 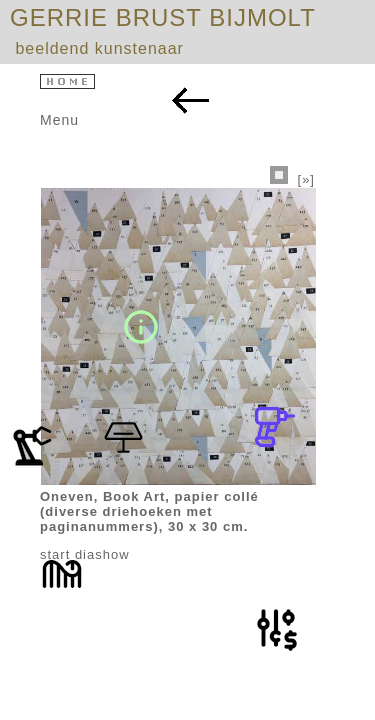 I want to click on access manufacturing or industrial settings, so click(x=32, y=446).